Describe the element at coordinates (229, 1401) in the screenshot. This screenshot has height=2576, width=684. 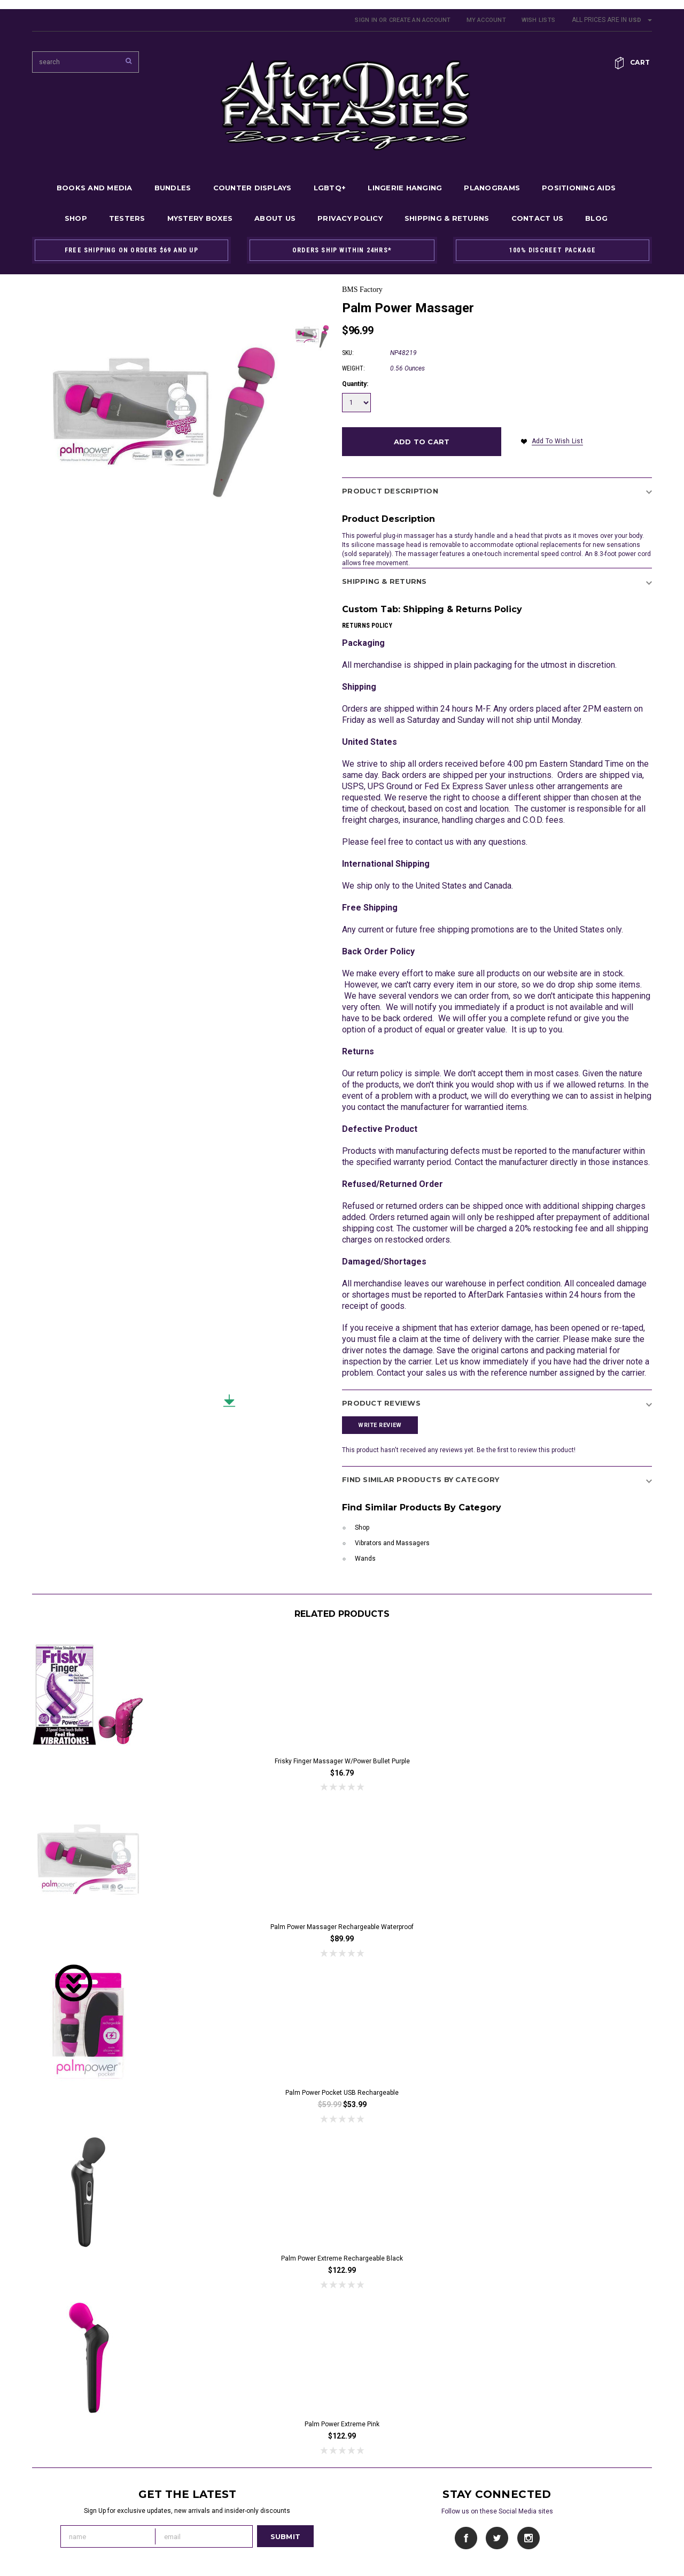
I see `download a file` at that location.